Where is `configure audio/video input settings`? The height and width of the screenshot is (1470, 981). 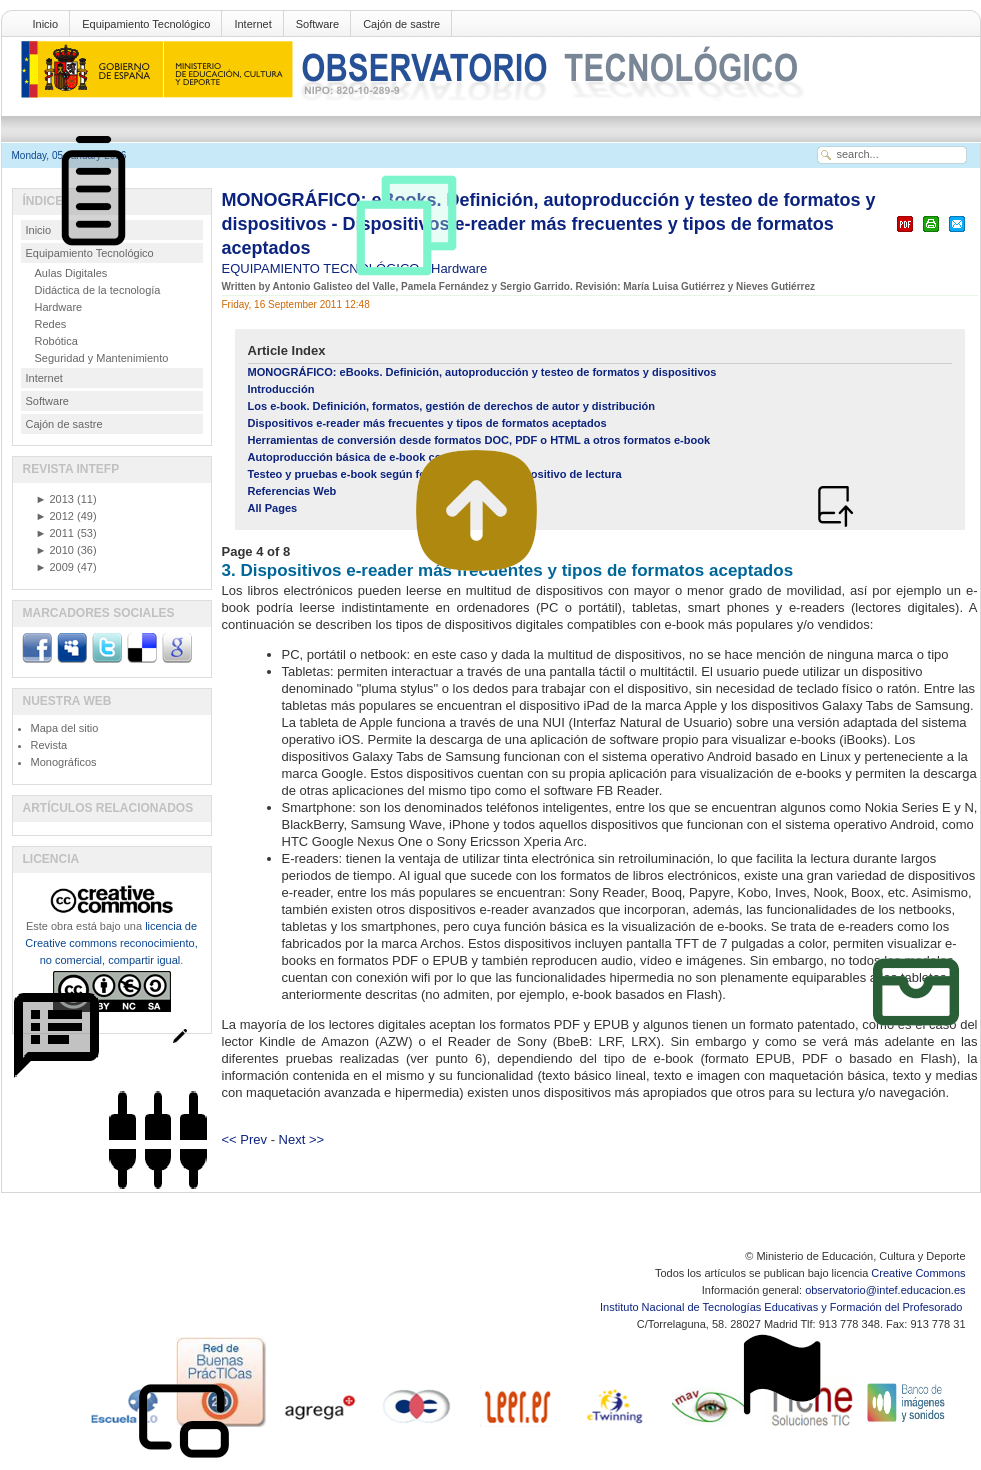
configure audio/video input settings is located at coordinates (158, 1140).